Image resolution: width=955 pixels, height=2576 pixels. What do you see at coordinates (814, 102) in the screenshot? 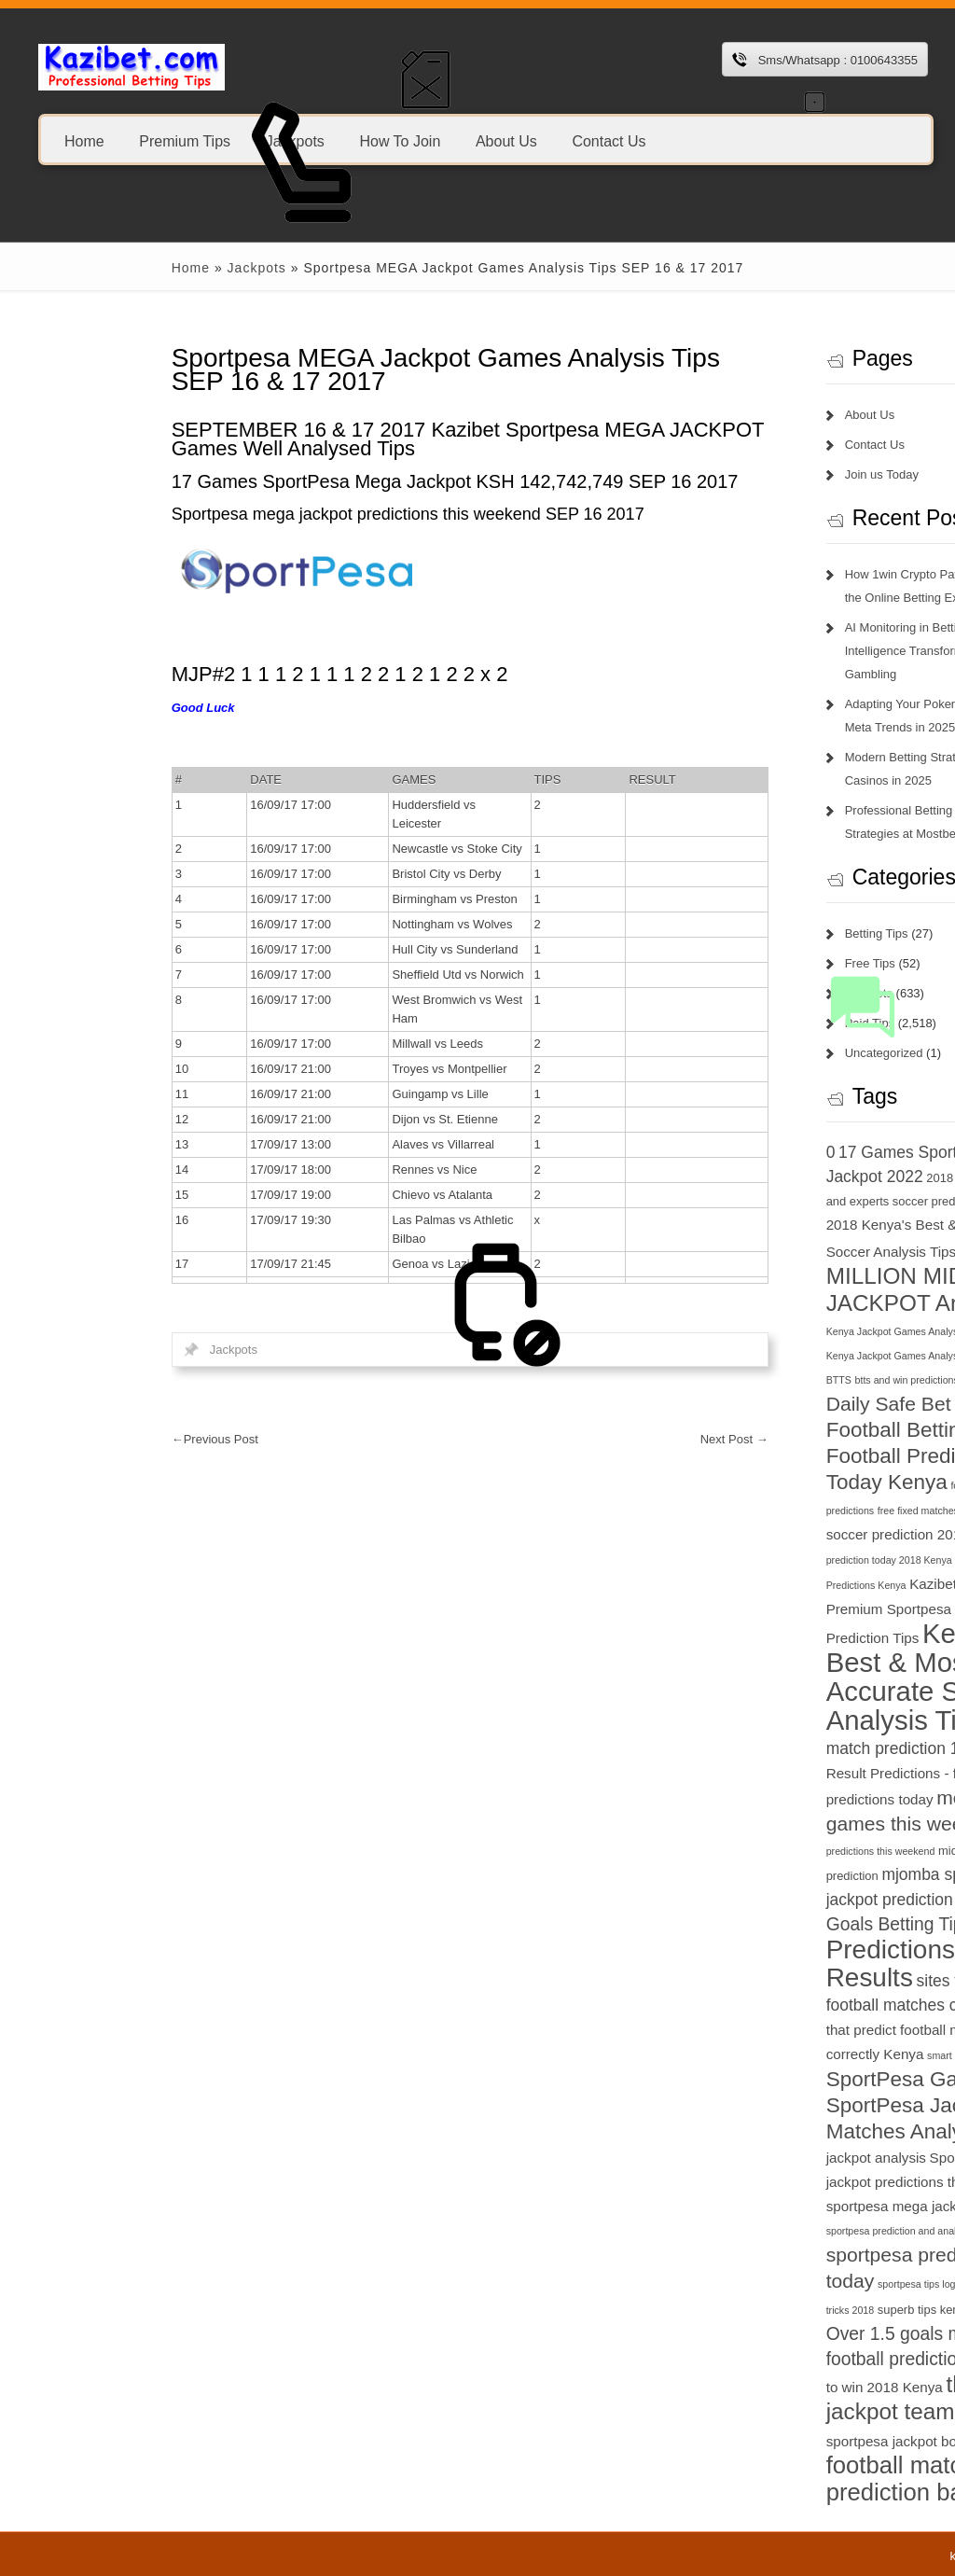
I see `roll the dice or generate a random result` at bounding box center [814, 102].